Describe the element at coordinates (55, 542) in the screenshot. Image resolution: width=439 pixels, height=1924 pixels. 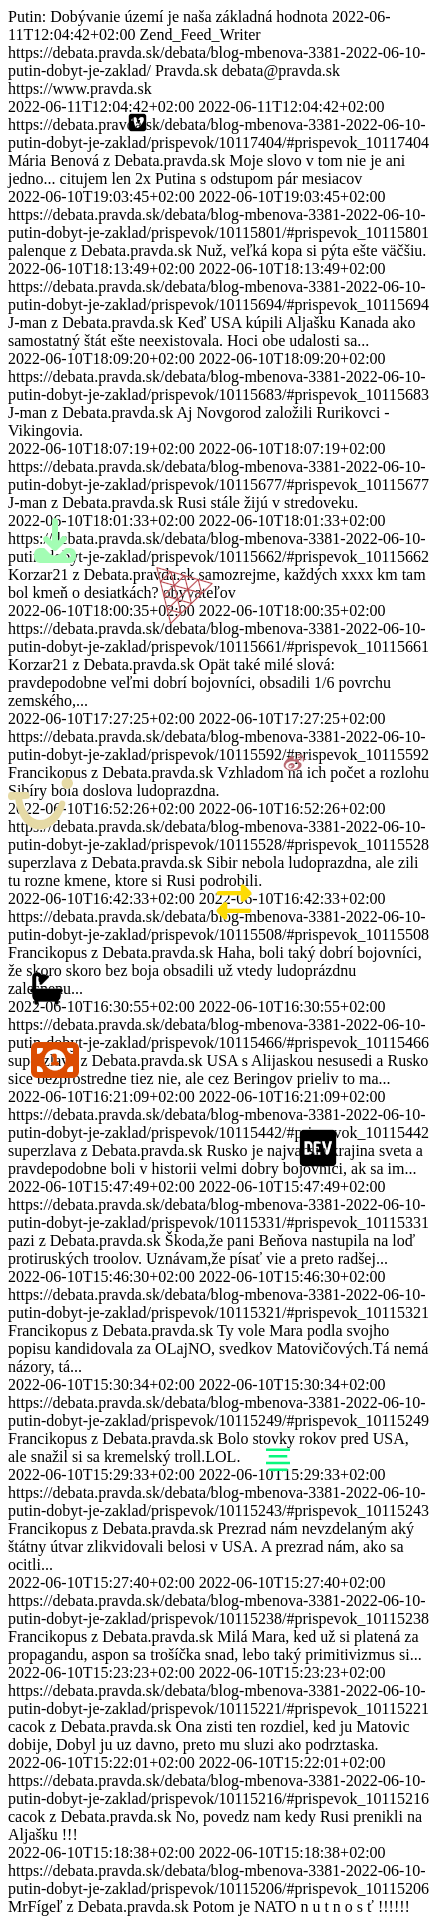
I see `download a file to your device` at that location.